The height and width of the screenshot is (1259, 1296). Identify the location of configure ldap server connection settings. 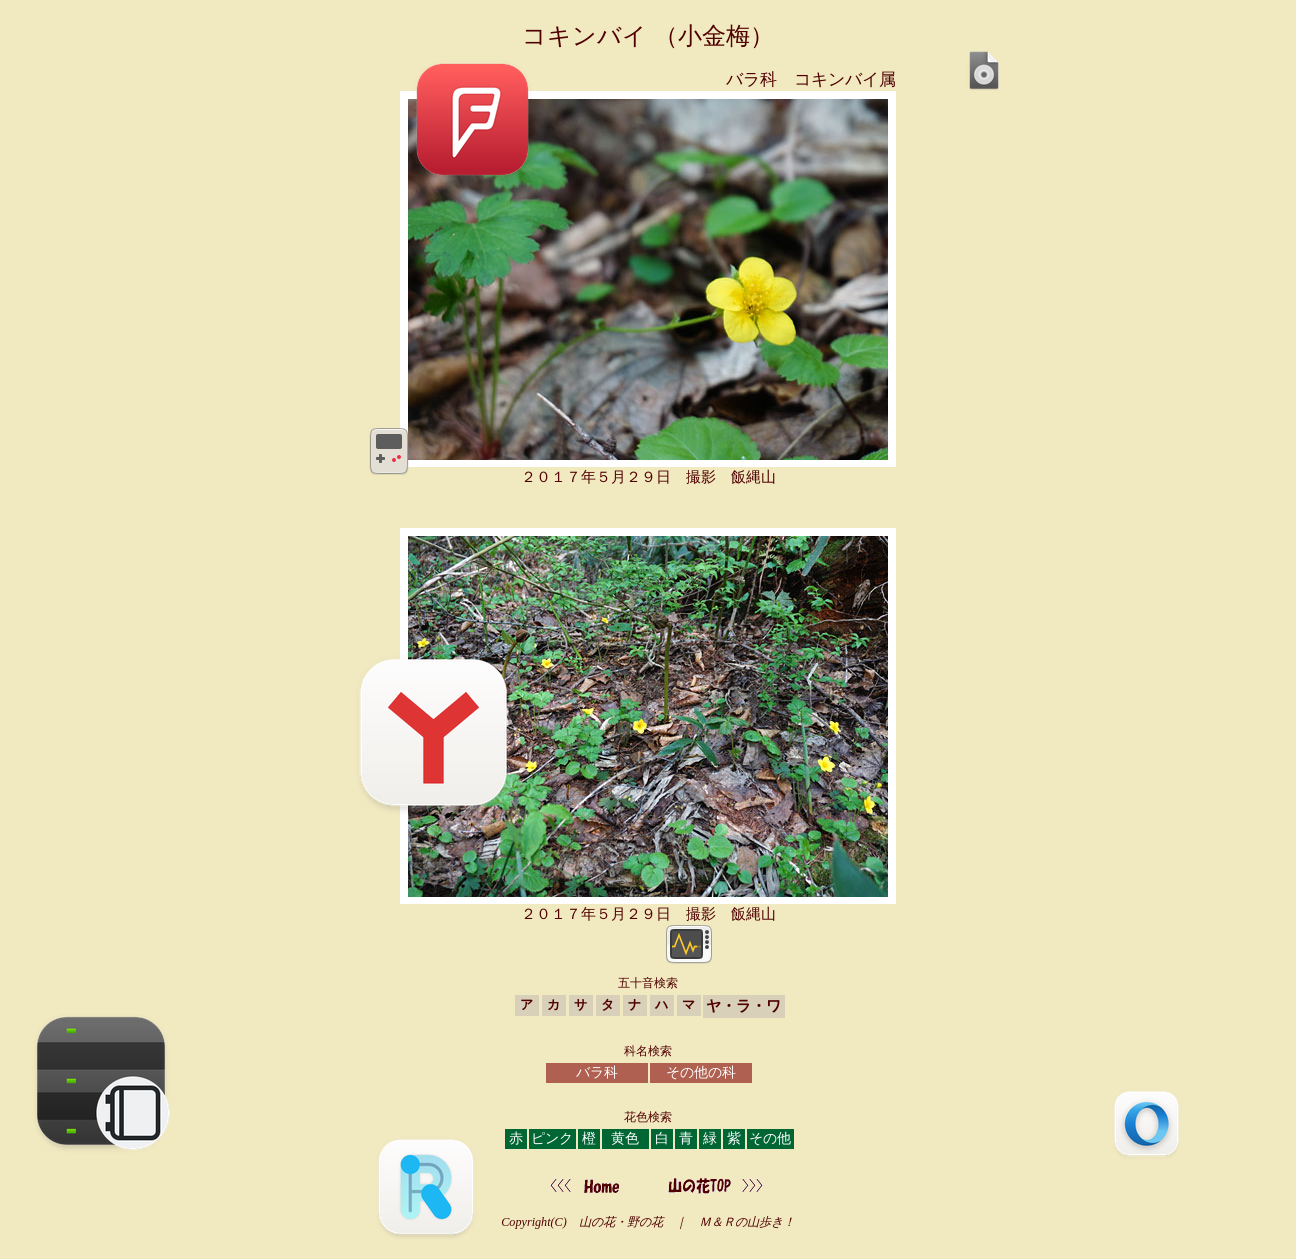
(101, 1081).